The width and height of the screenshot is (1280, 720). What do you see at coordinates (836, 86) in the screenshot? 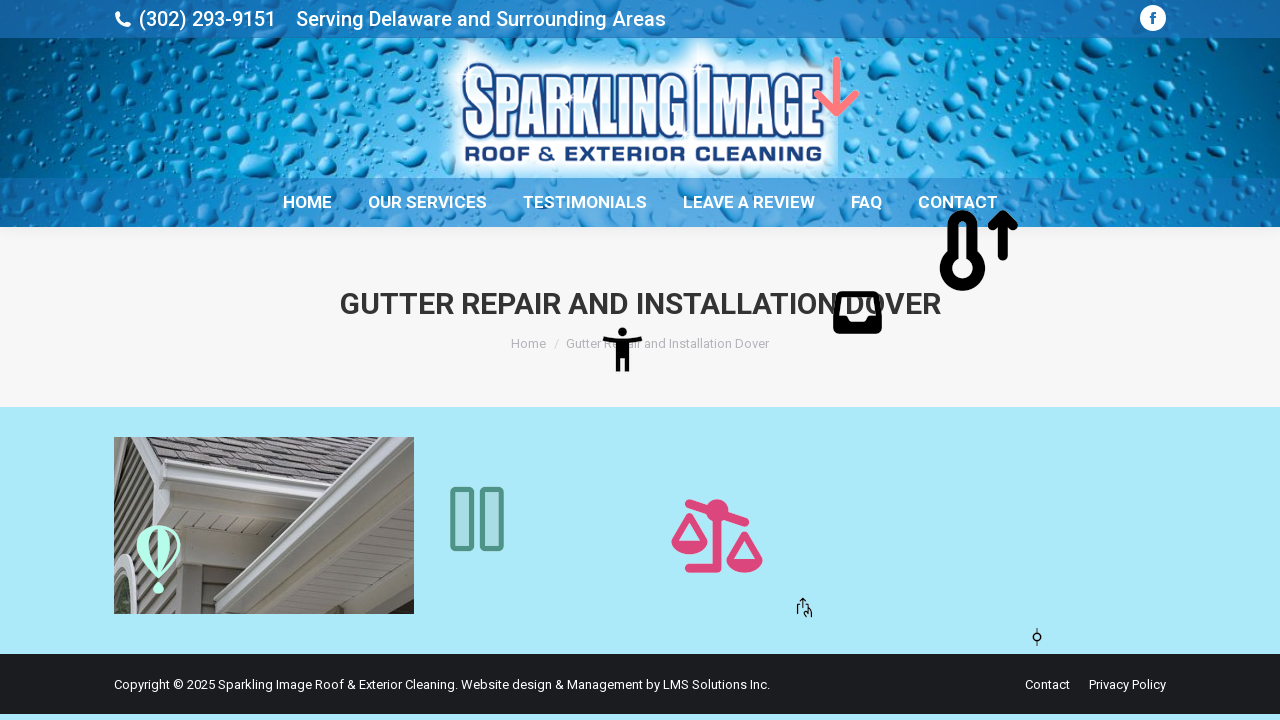
I see `scroll down or view more content` at bounding box center [836, 86].